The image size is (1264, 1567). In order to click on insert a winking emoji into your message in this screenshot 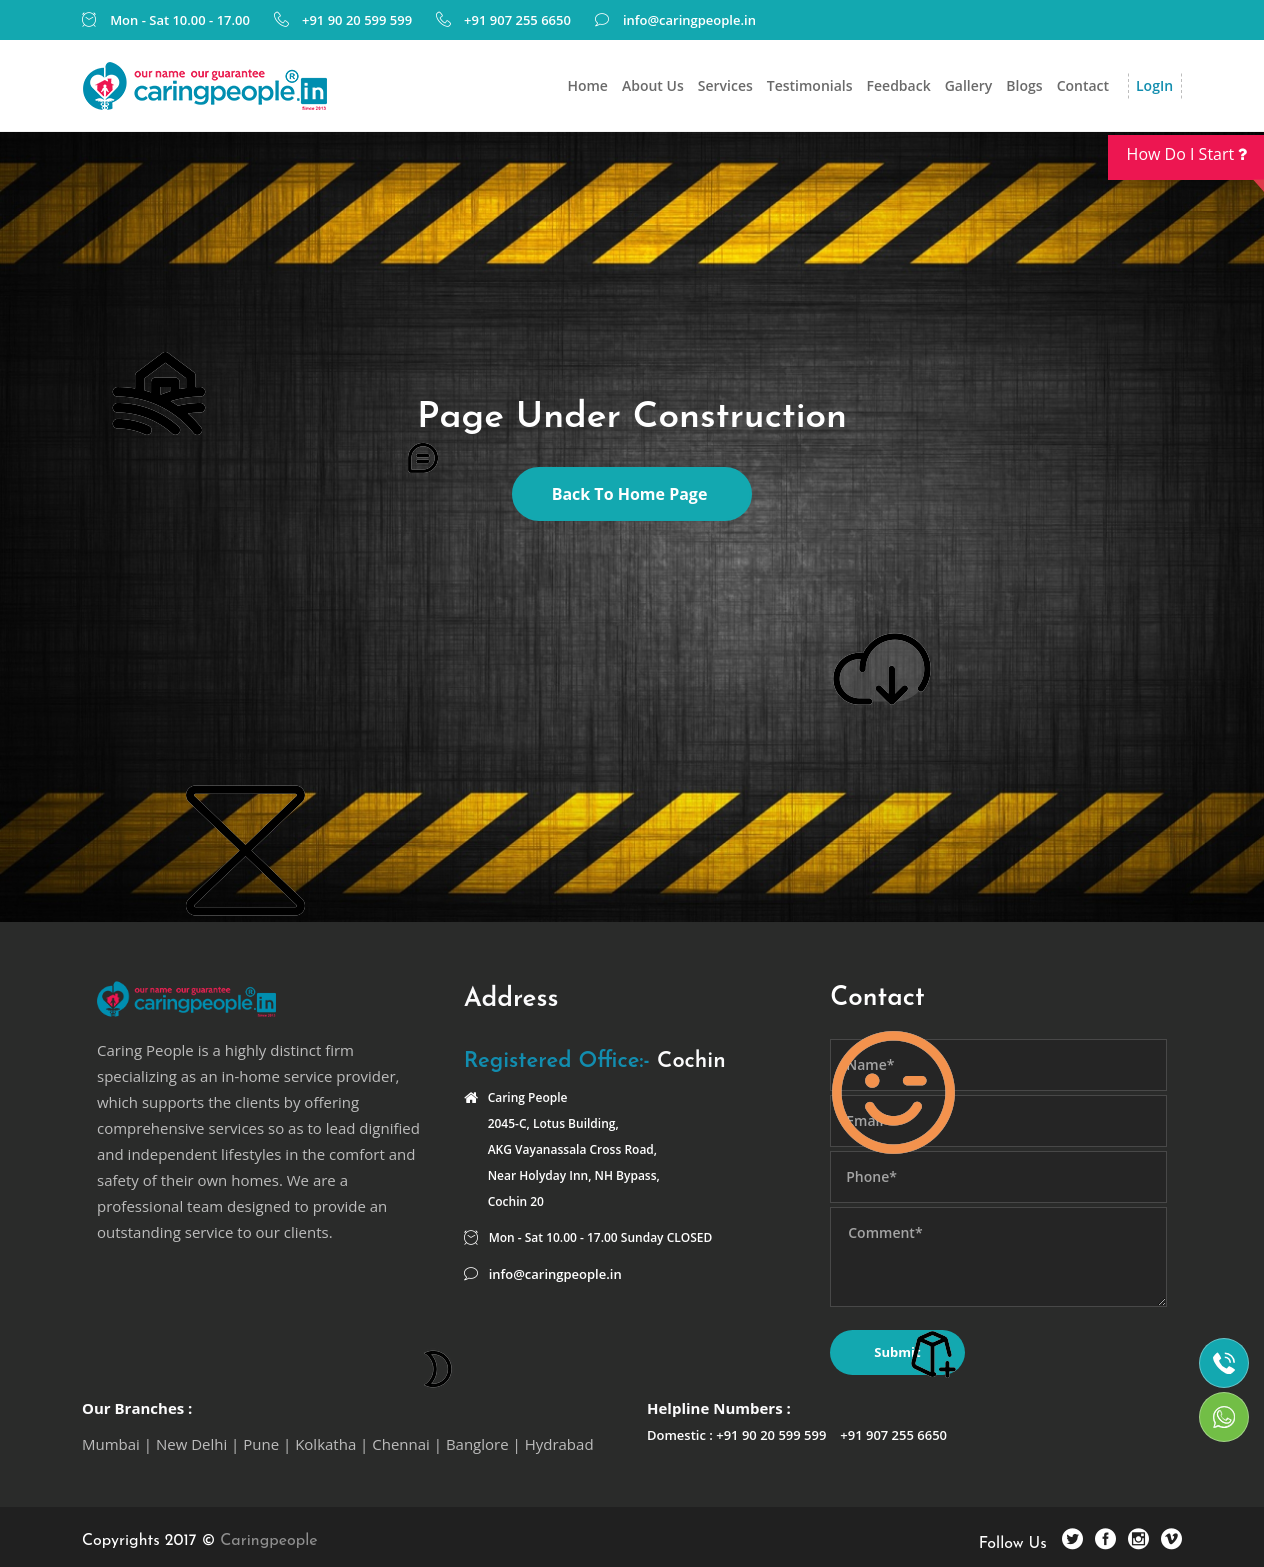, I will do `click(893, 1092)`.